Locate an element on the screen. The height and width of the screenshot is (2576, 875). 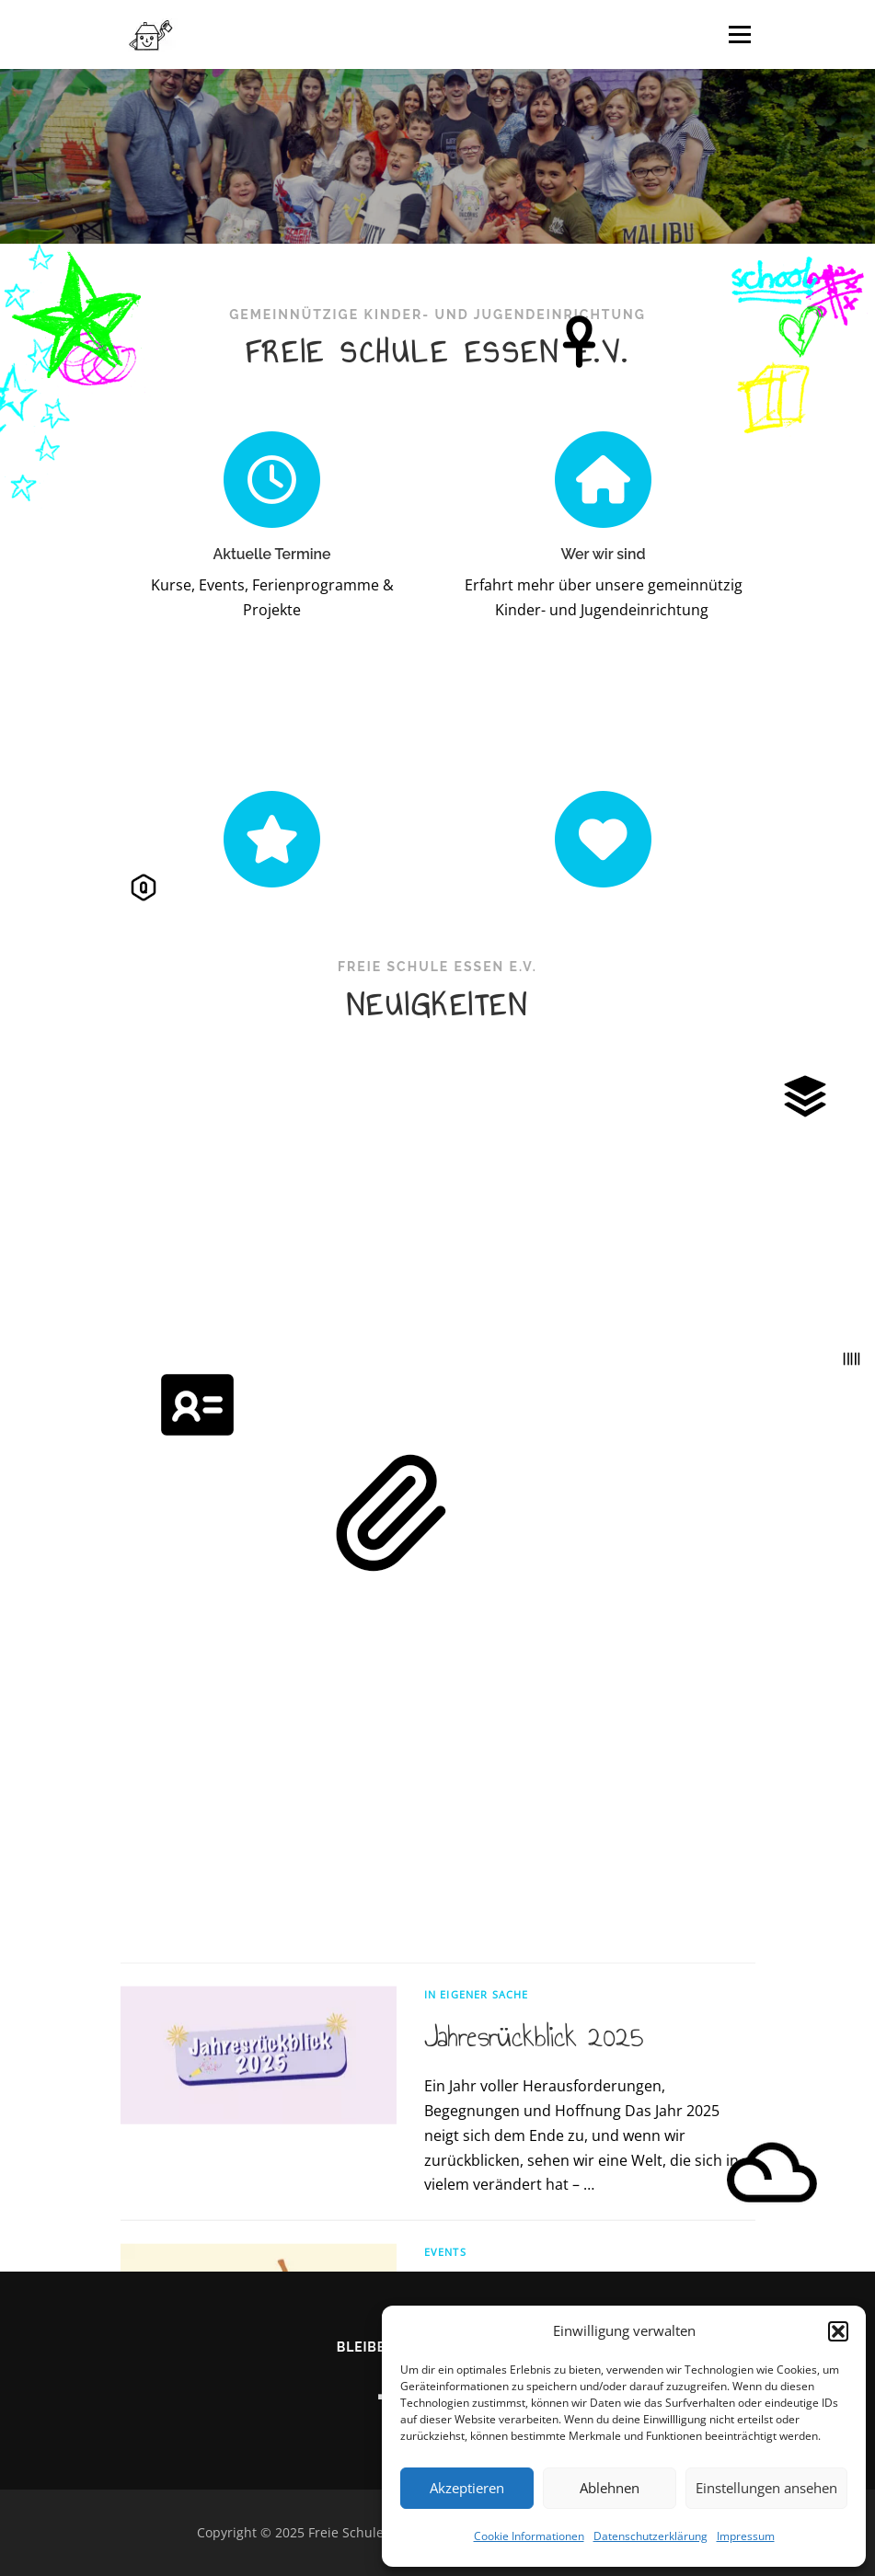
indicates egyptian or ancient history content is located at coordinates (579, 341).